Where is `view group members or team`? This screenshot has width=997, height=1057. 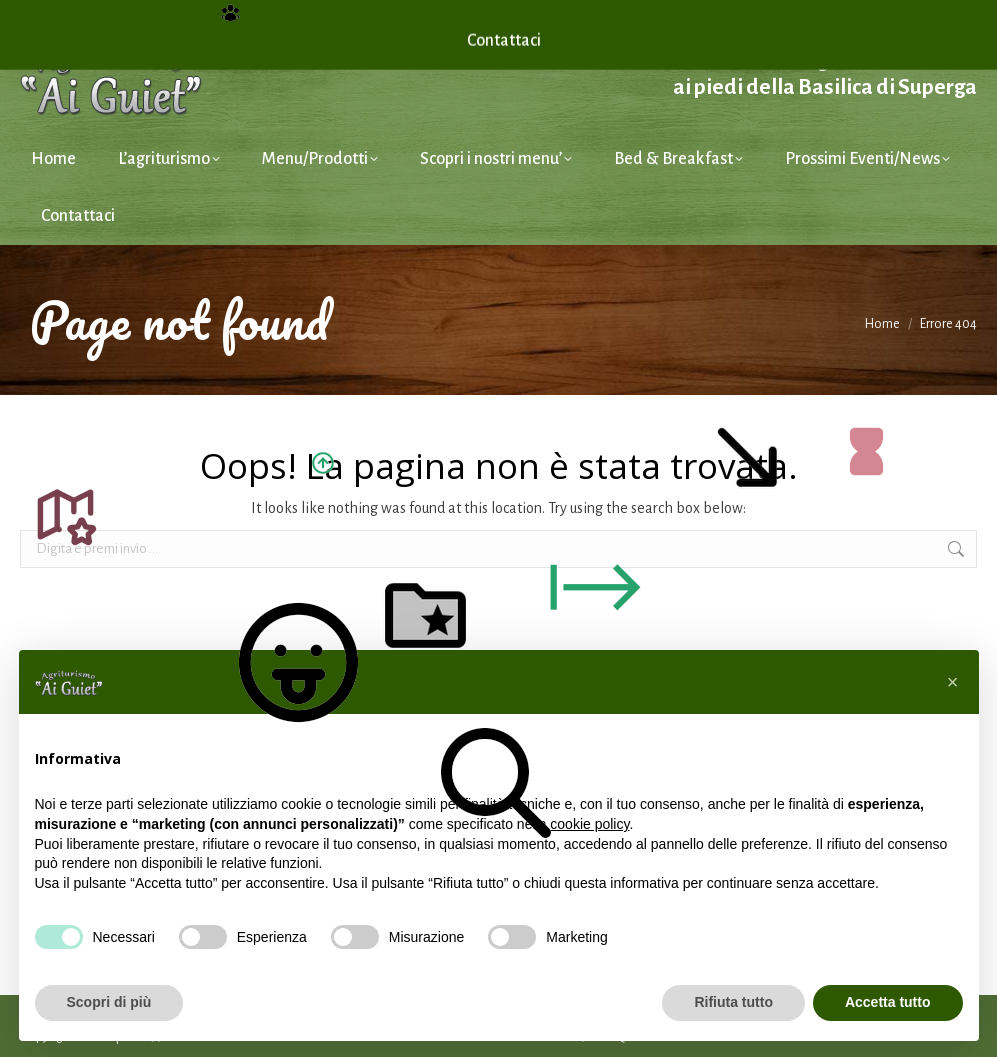
view group members or team is located at coordinates (230, 12).